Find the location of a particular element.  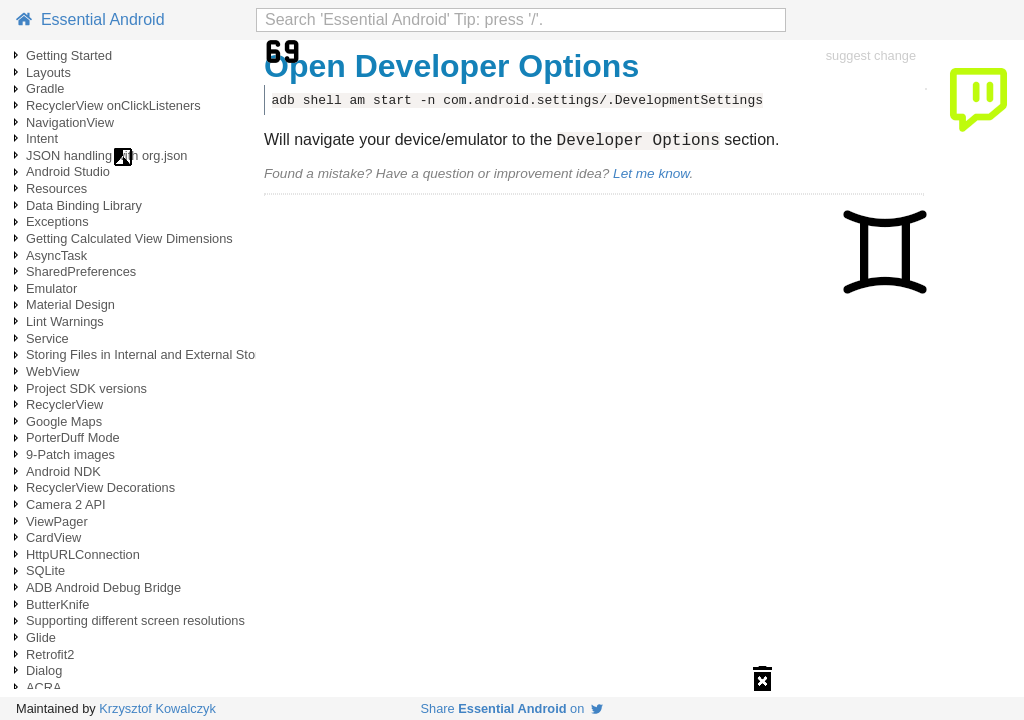

permanently delete item is located at coordinates (762, 678).